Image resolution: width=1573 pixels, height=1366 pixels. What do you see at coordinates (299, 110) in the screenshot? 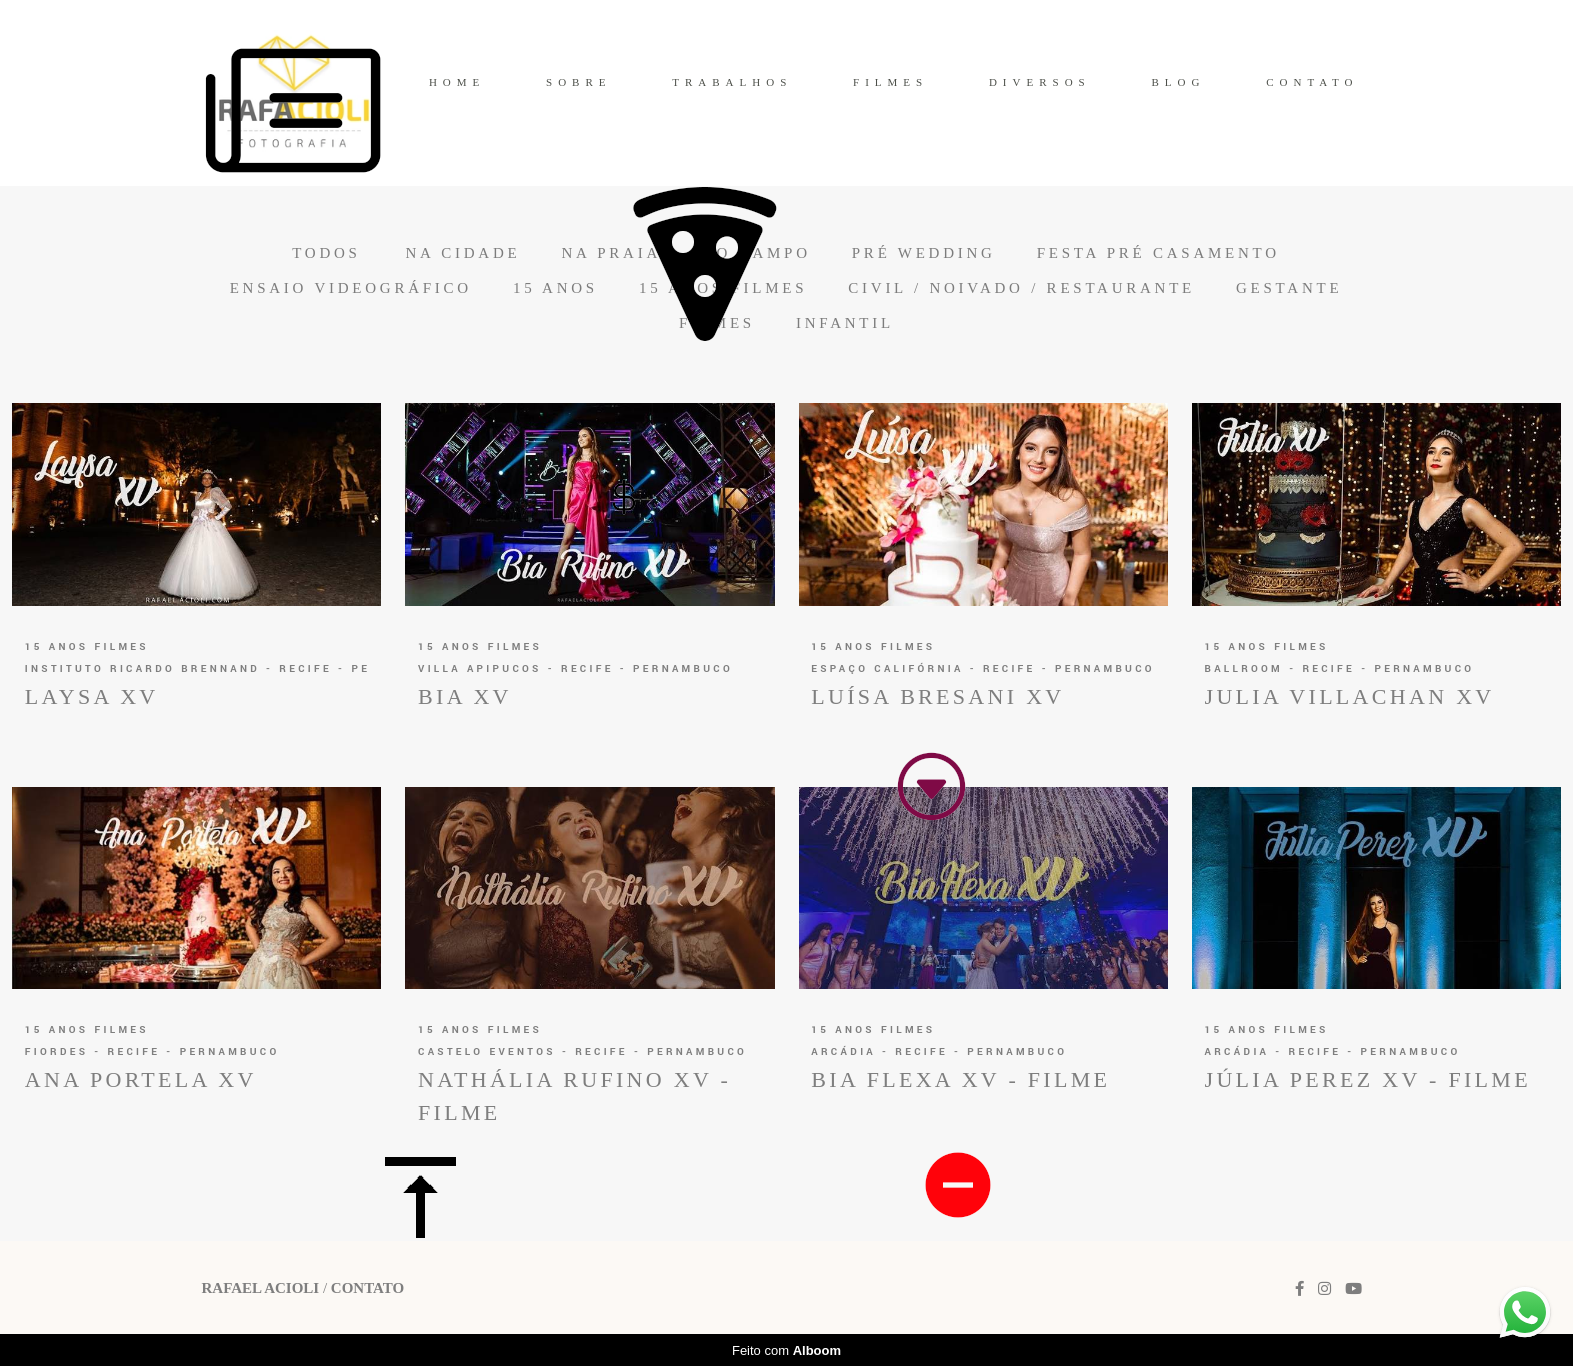
I see `view news feed or articles` at bounding box center [299, 110].